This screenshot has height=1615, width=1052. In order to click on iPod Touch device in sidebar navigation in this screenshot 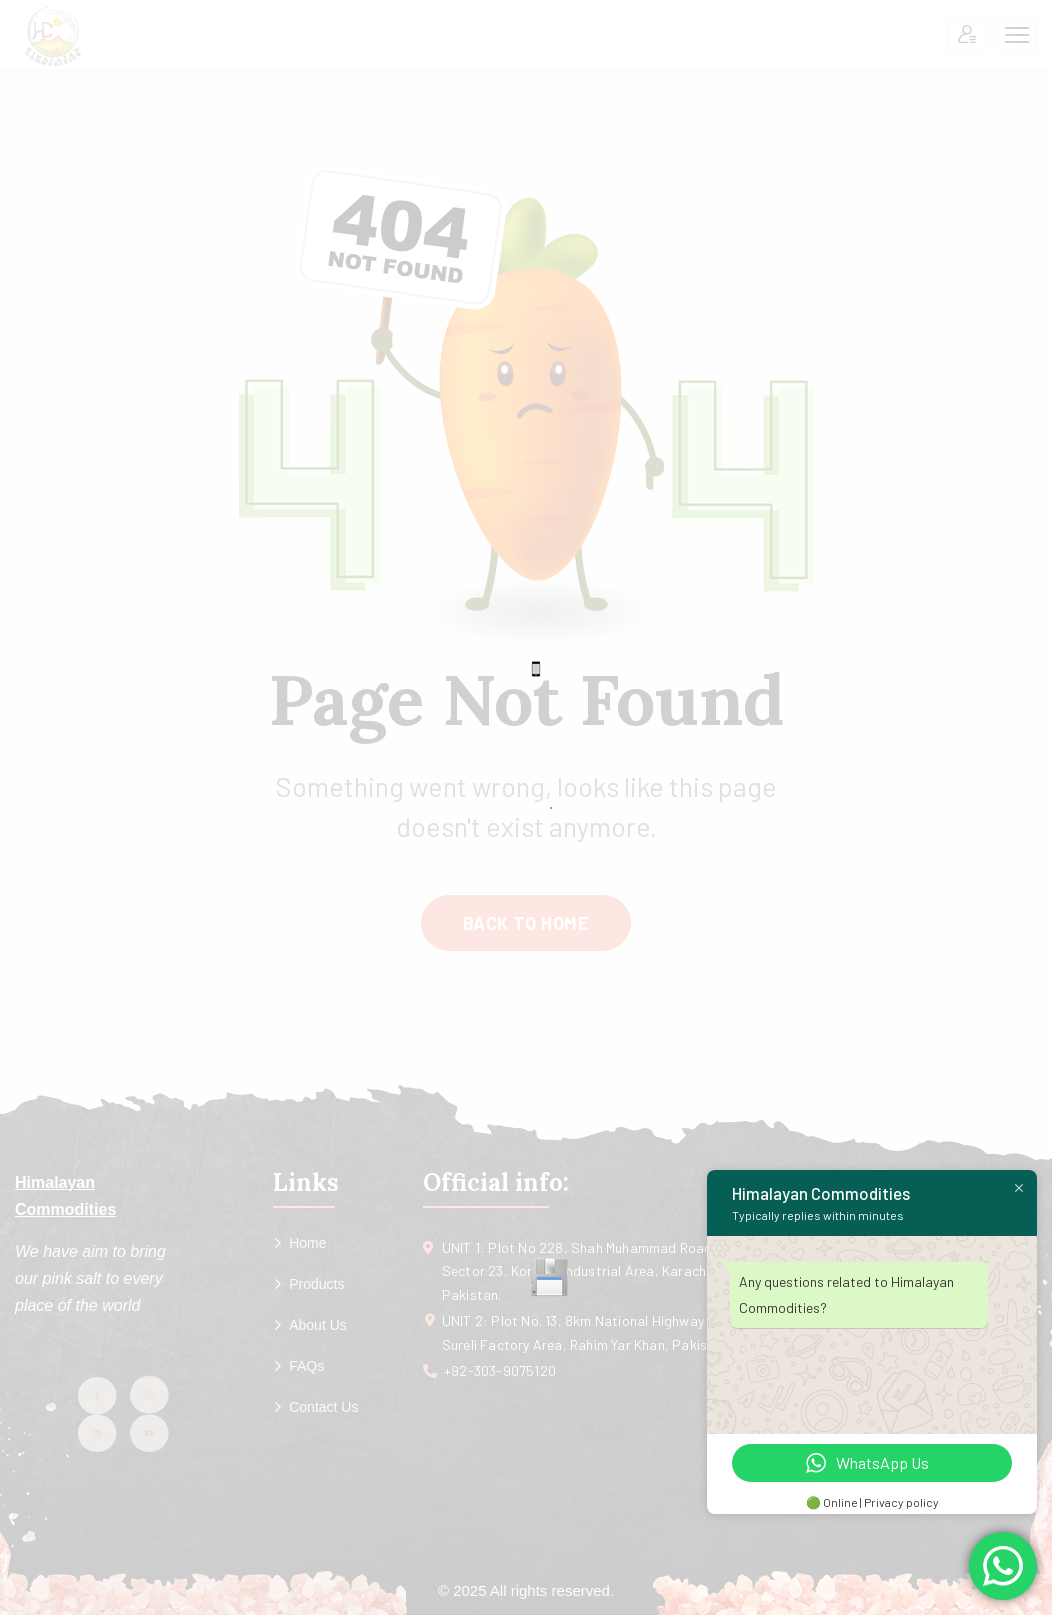, I will do `click(536, 669)`.